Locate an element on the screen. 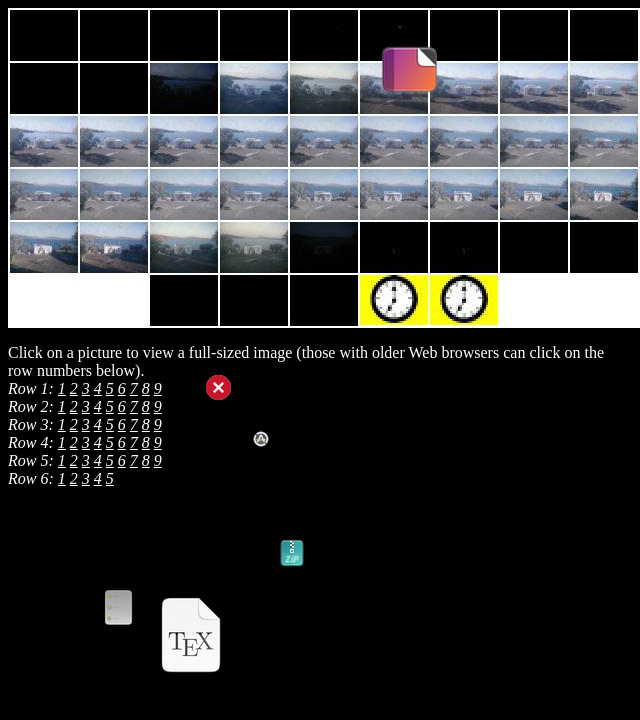  access network server settings is located at coordinates (118, 607).